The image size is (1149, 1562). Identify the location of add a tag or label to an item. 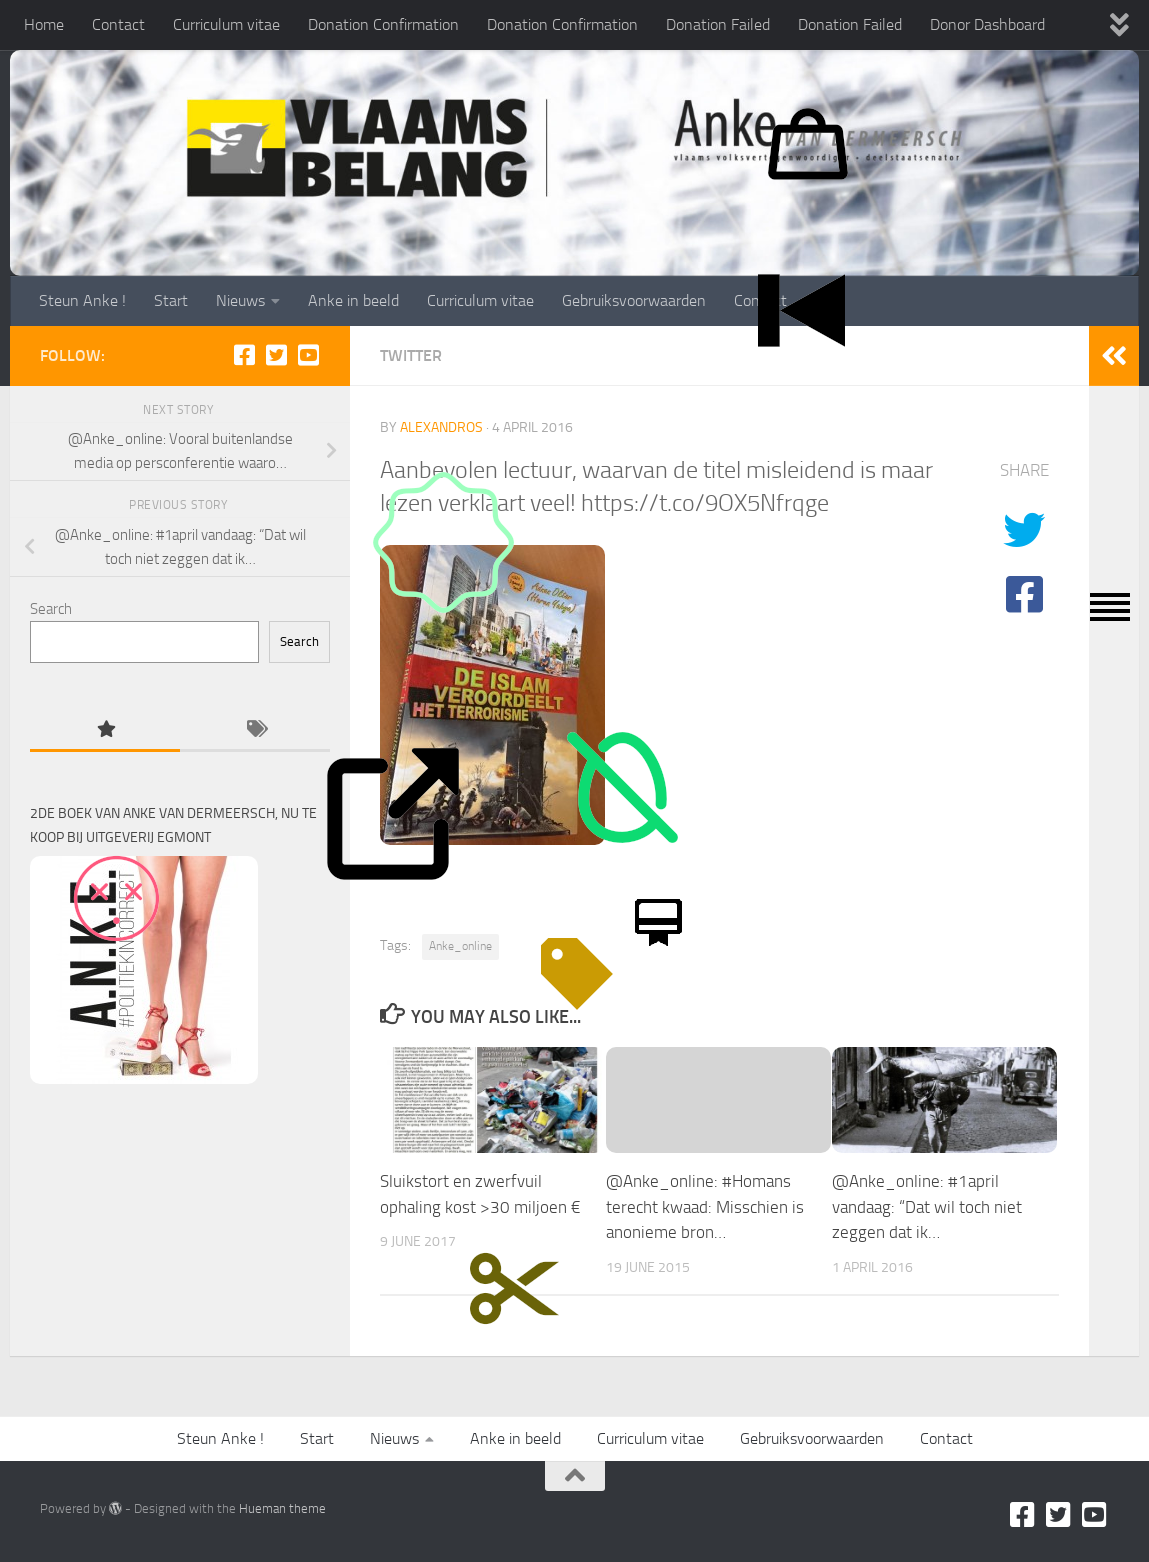
(577, 974).